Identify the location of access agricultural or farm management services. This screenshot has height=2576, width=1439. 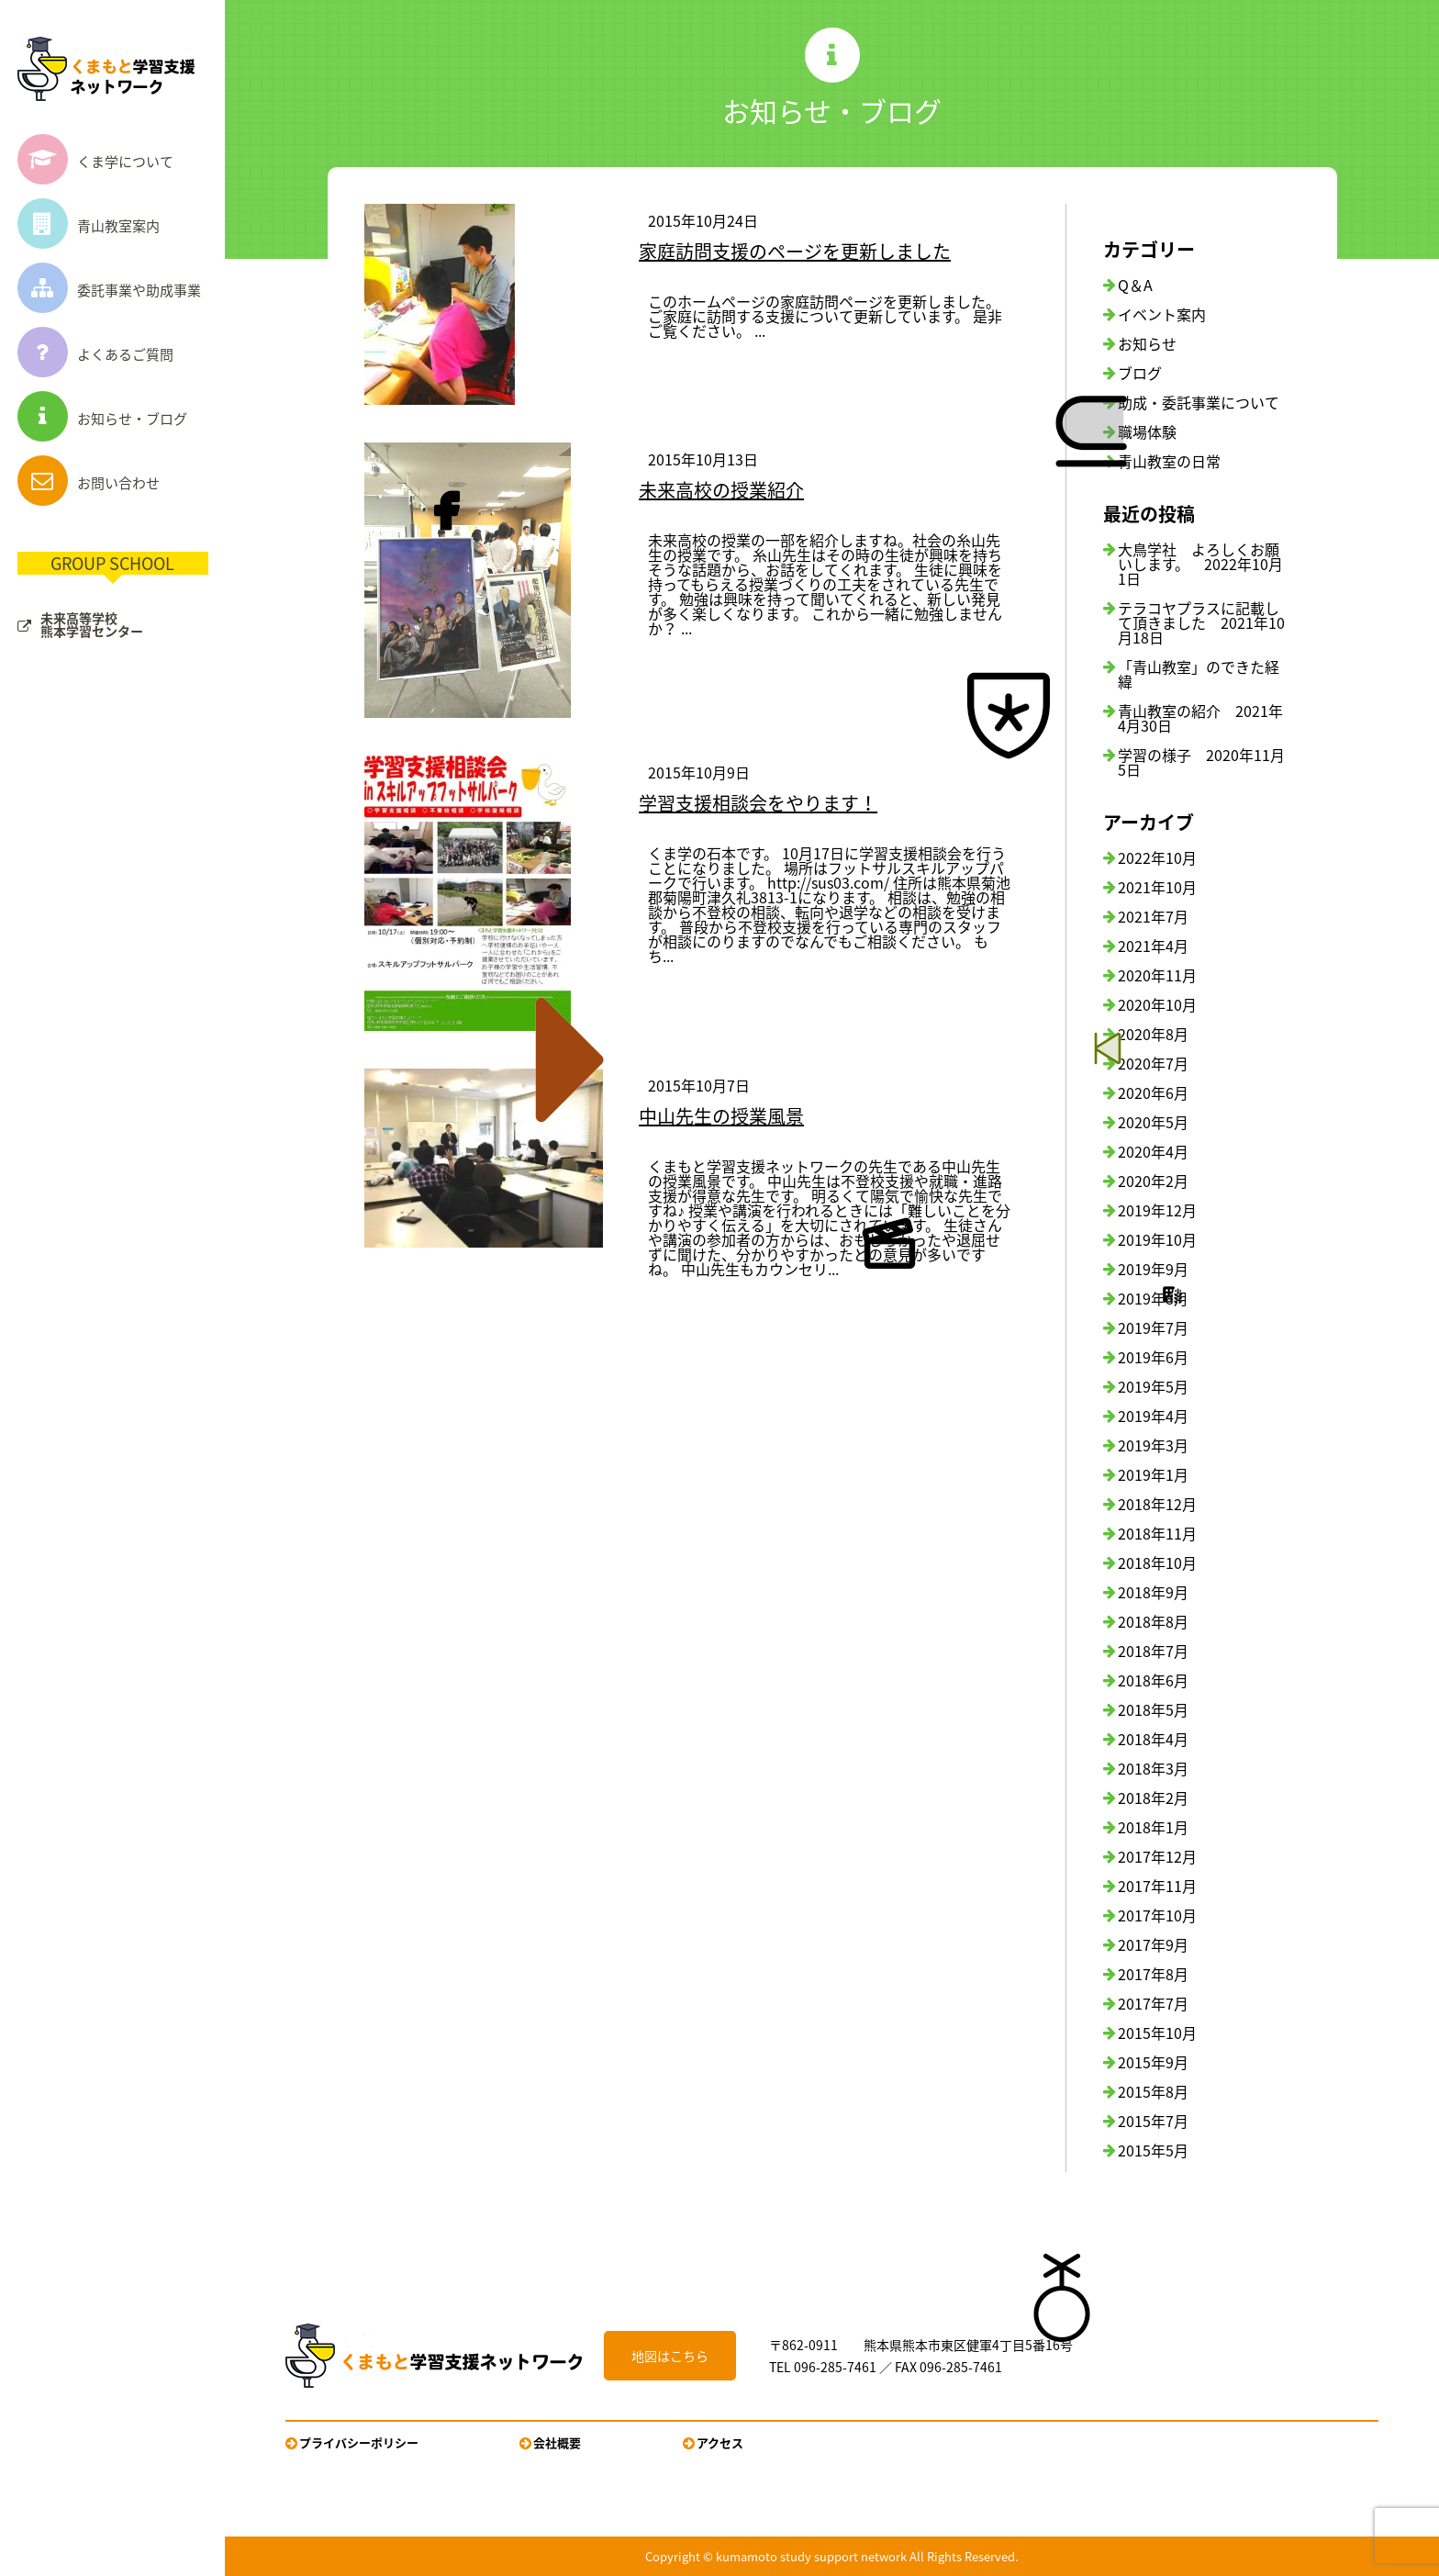
(1172, 1294).